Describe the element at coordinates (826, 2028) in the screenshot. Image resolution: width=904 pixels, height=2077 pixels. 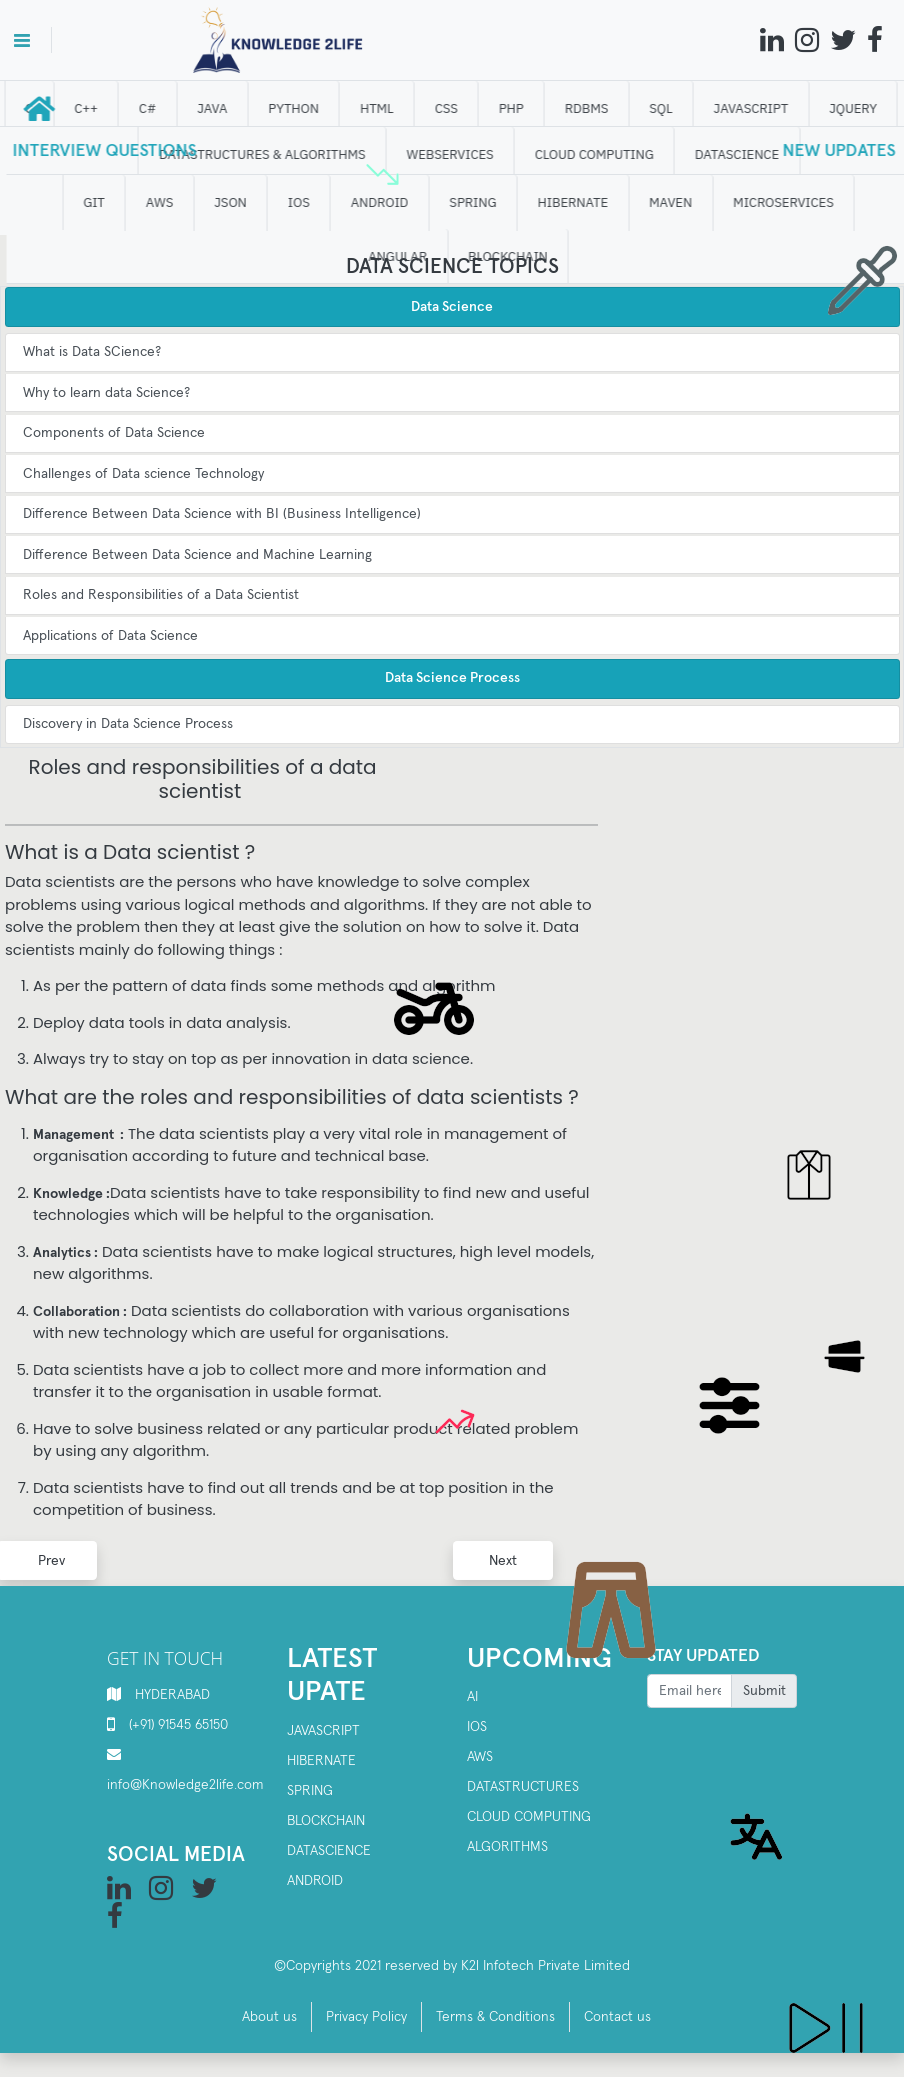
I see `toggle between play and pause states` at that location.